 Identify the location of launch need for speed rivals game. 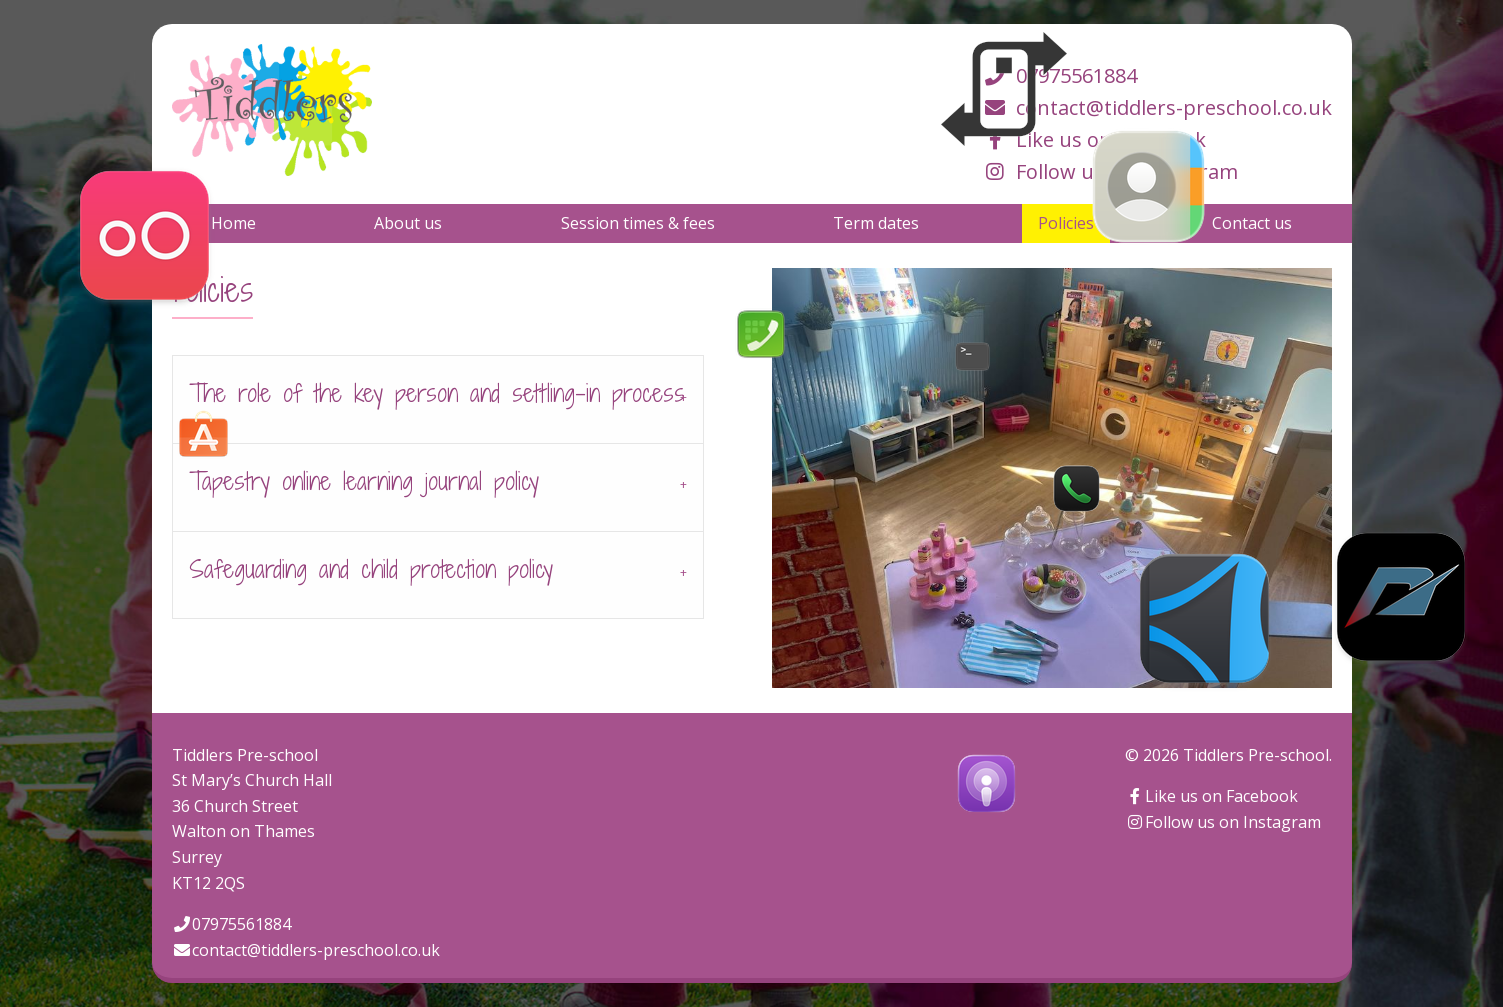
(1401, 597).